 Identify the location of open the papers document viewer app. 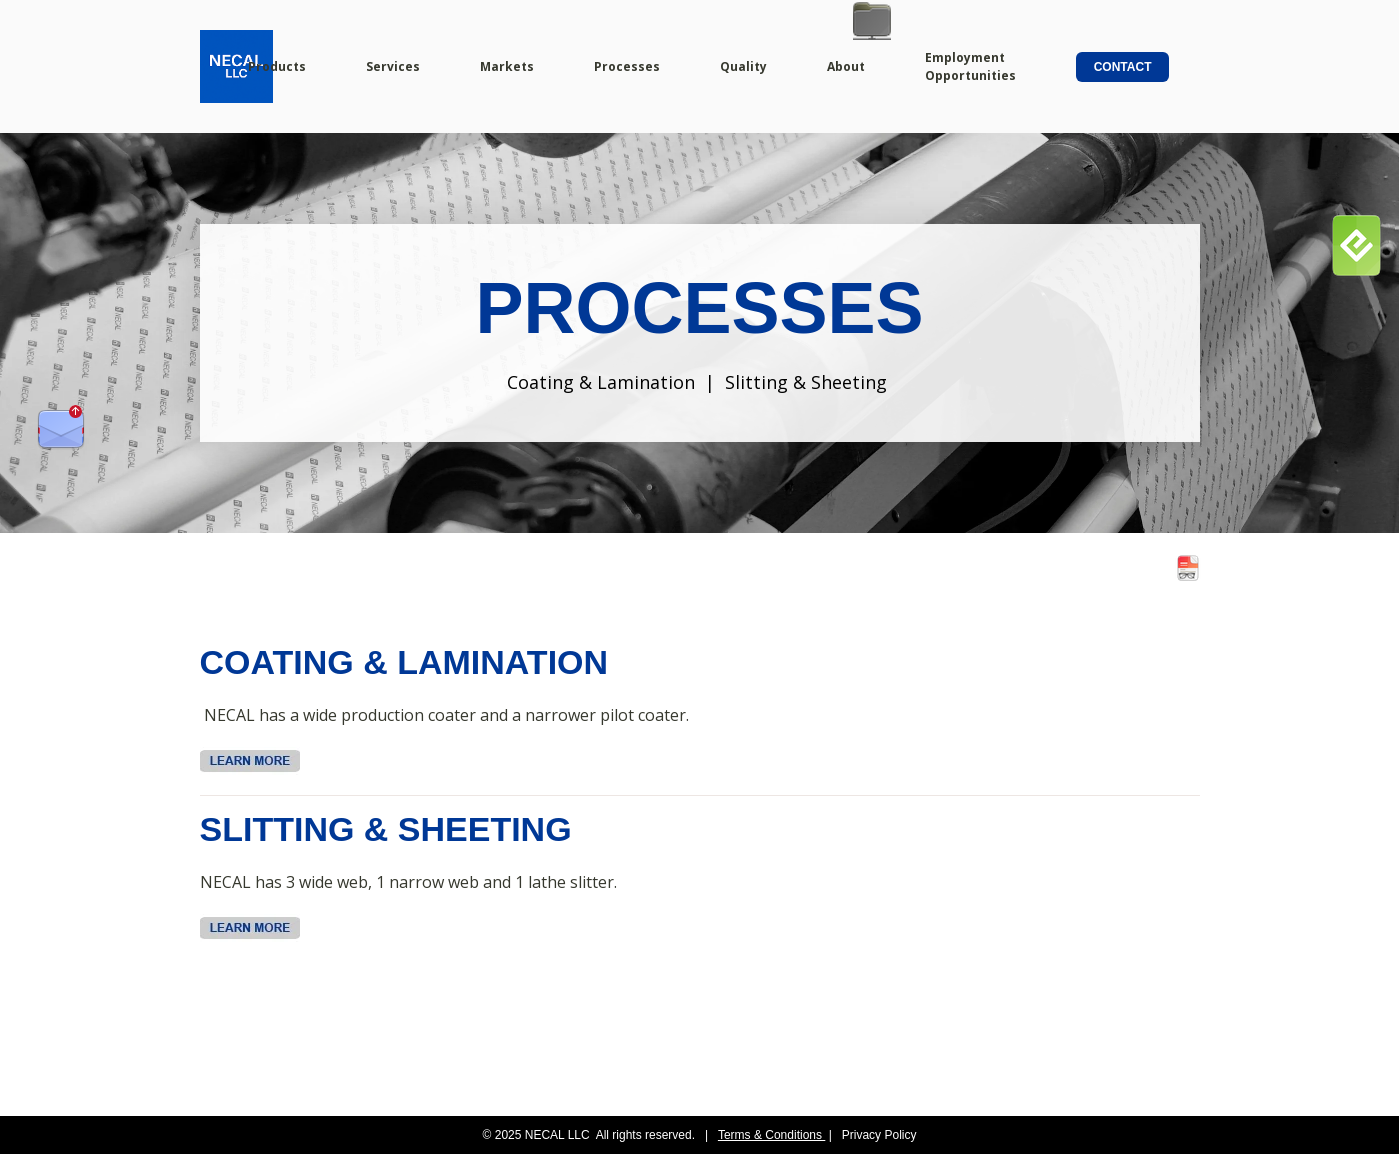
(1188, 568).